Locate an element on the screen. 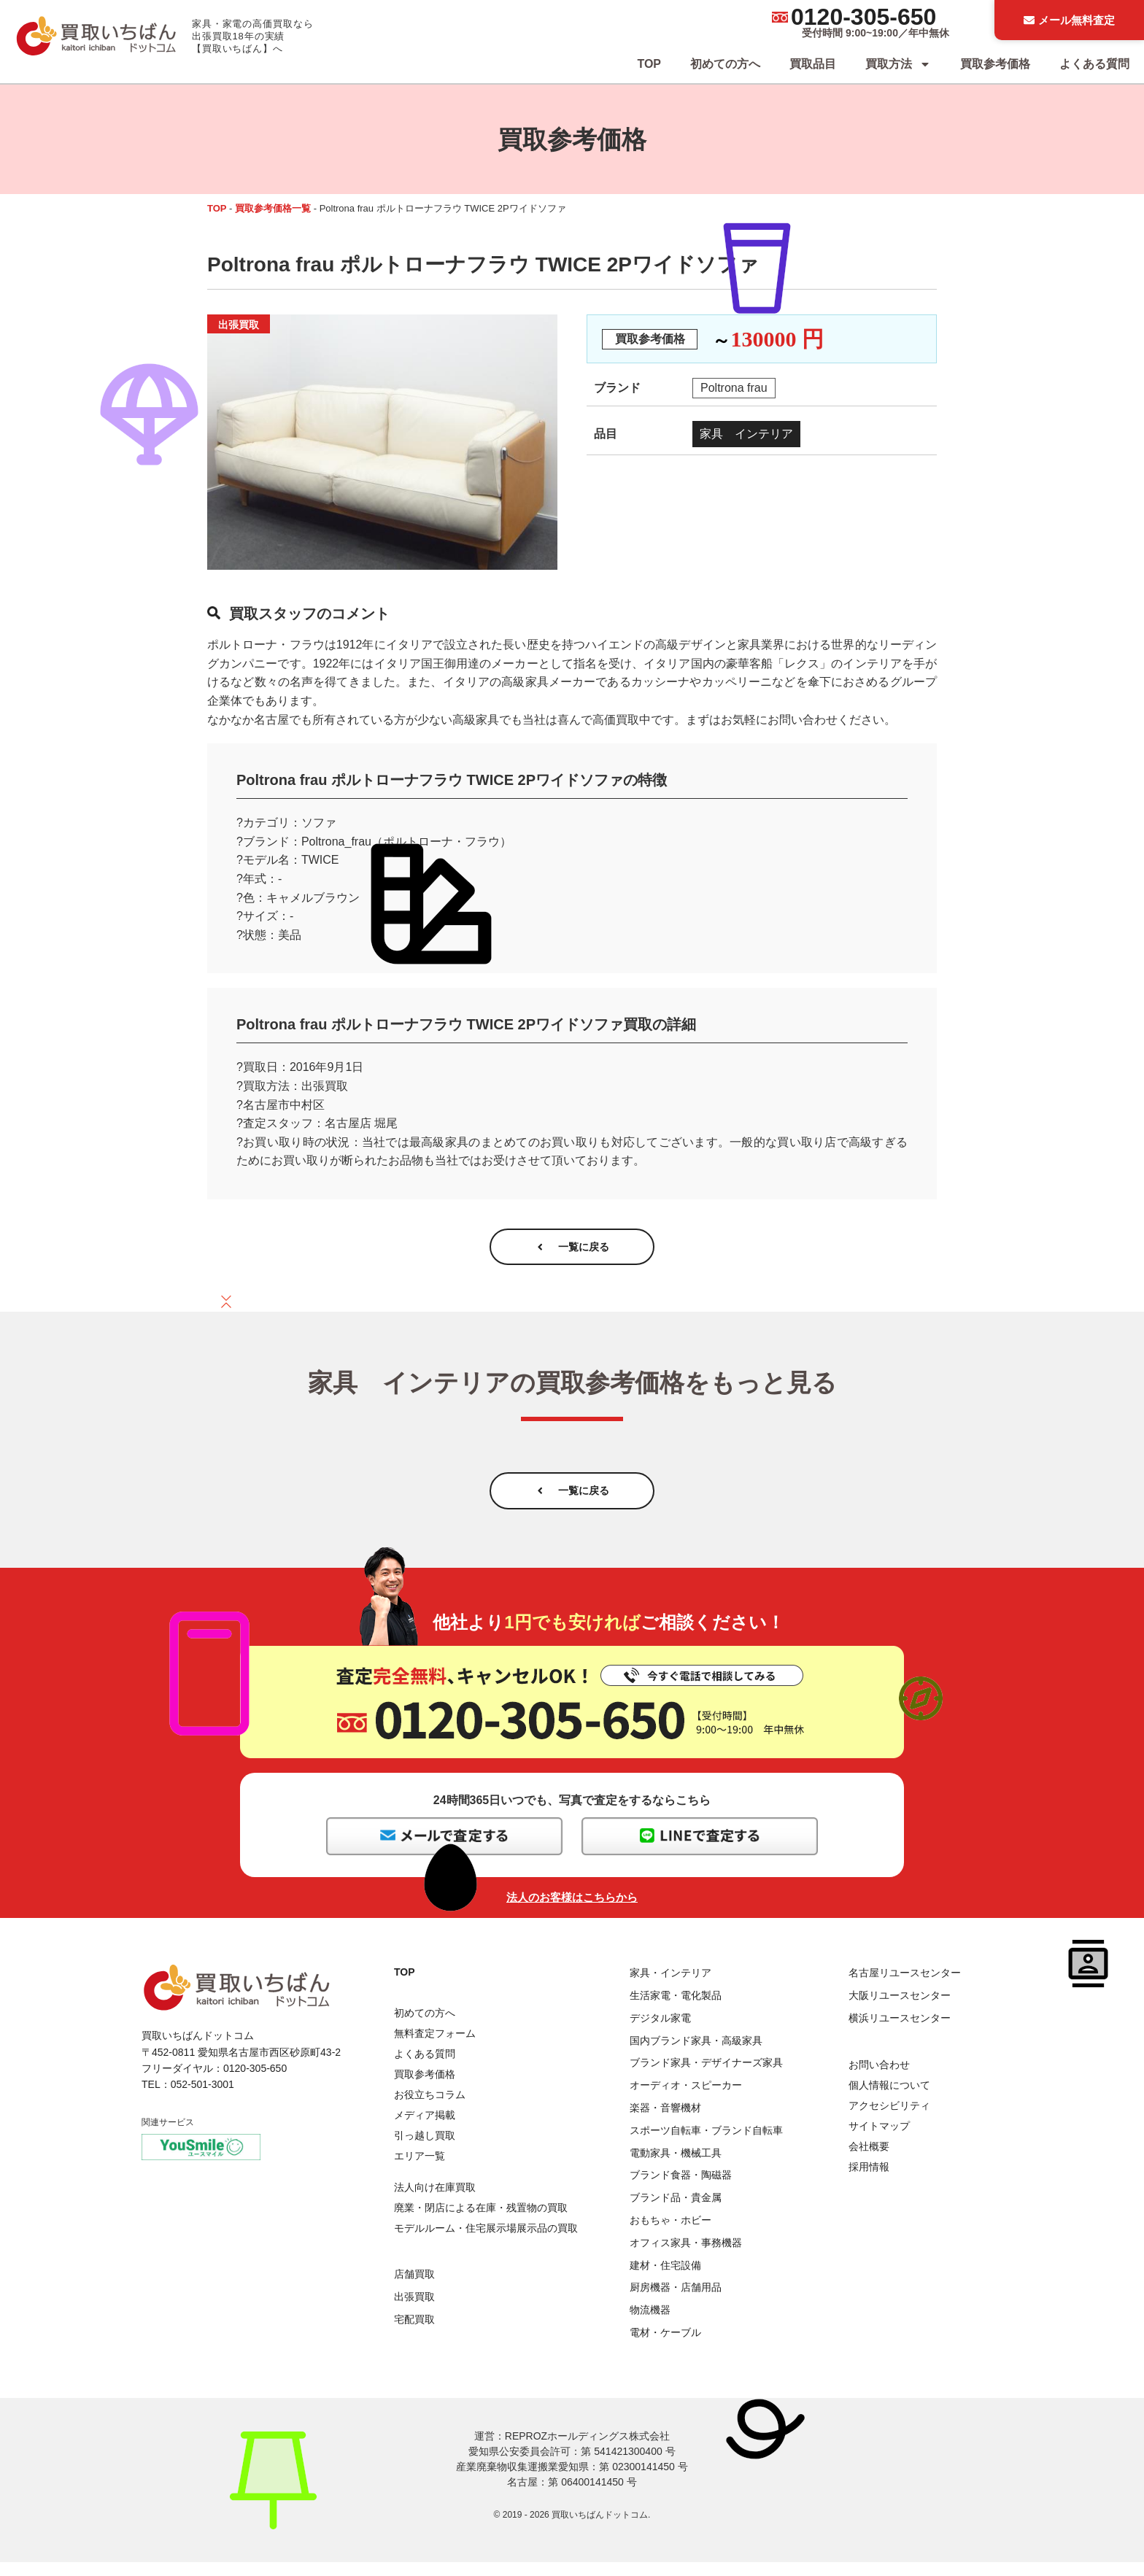 Image resolution: width=1144 pixels, height=2576 pixels. access freehand drawing or annotation tools is located at coordinates (763, 2429).